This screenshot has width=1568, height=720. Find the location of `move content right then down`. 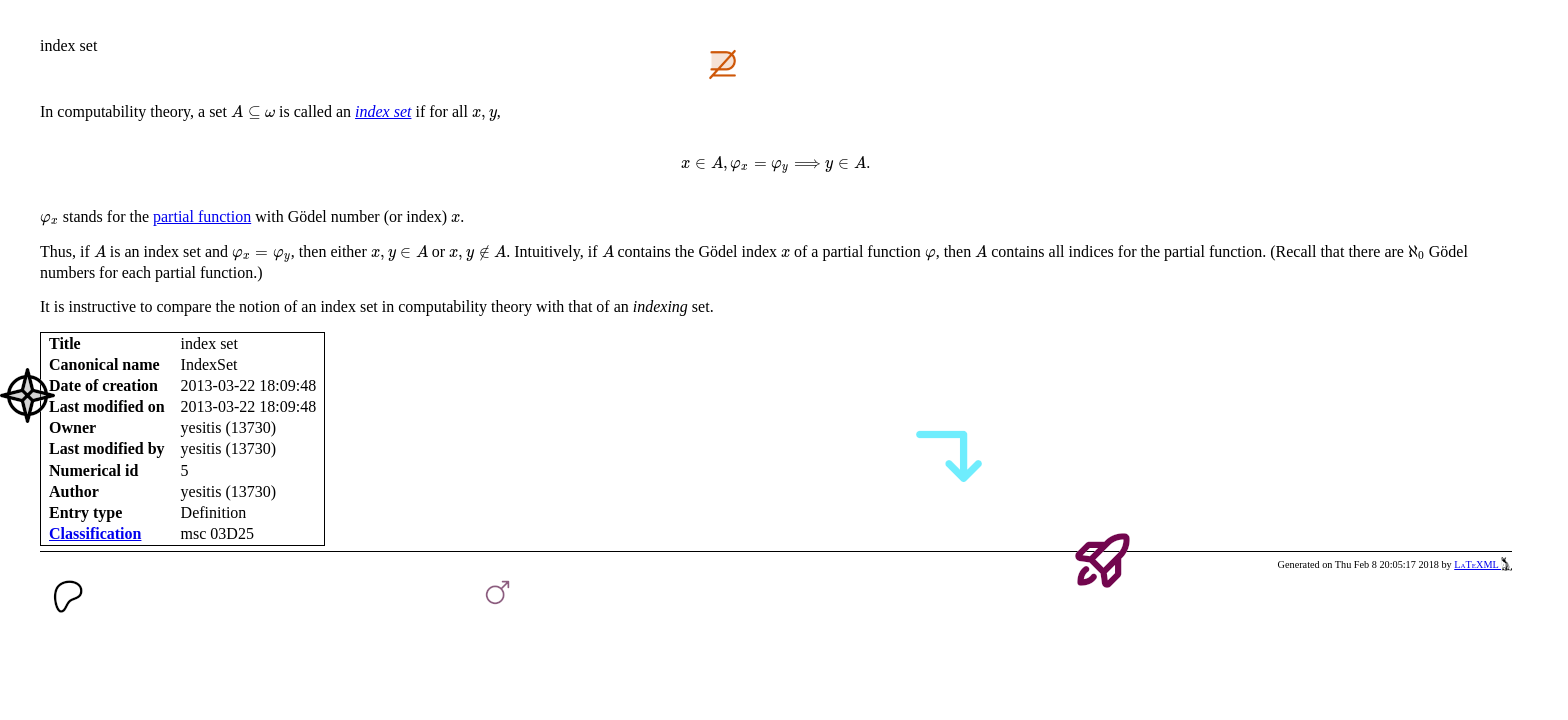

move content right then down is located at coordinates (949, 454).